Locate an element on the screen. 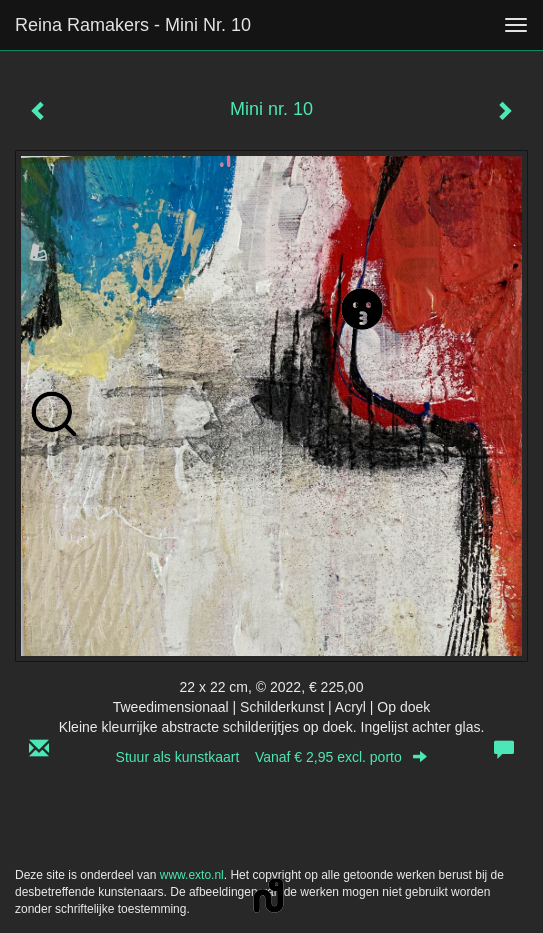  indicates weak cellular network signal is located at coordinates (237, 153).